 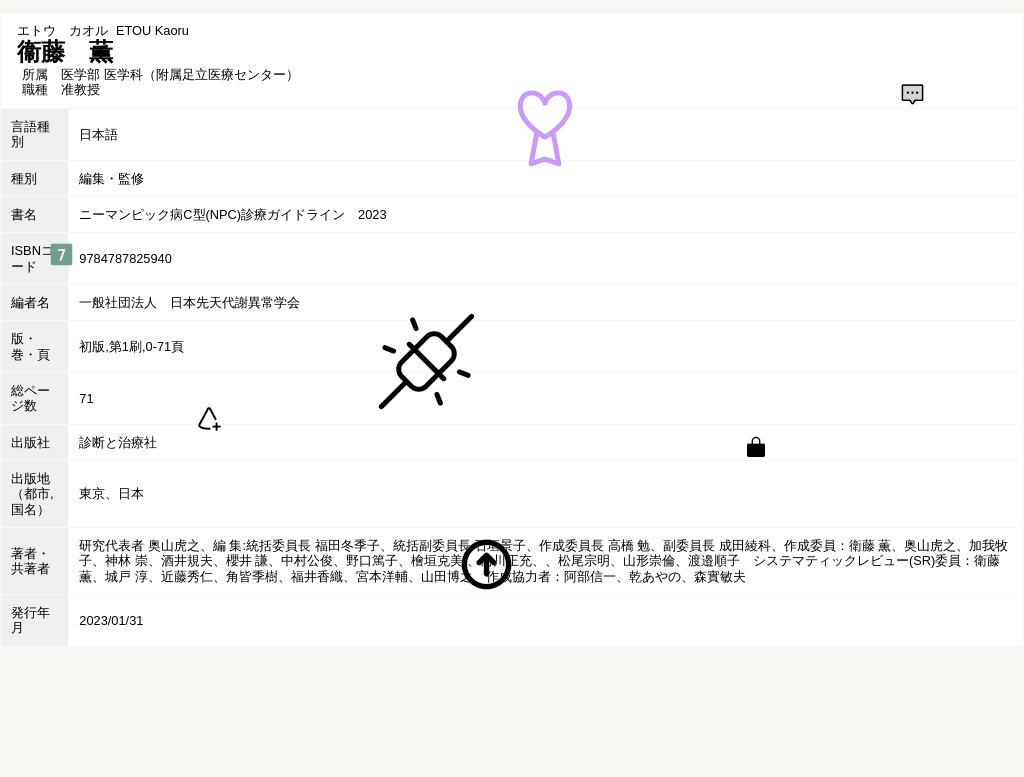 What do you see at coordinates (912, 93) in the screenshot?
I see `open chat or messaging` at bounding box center [912, 93].